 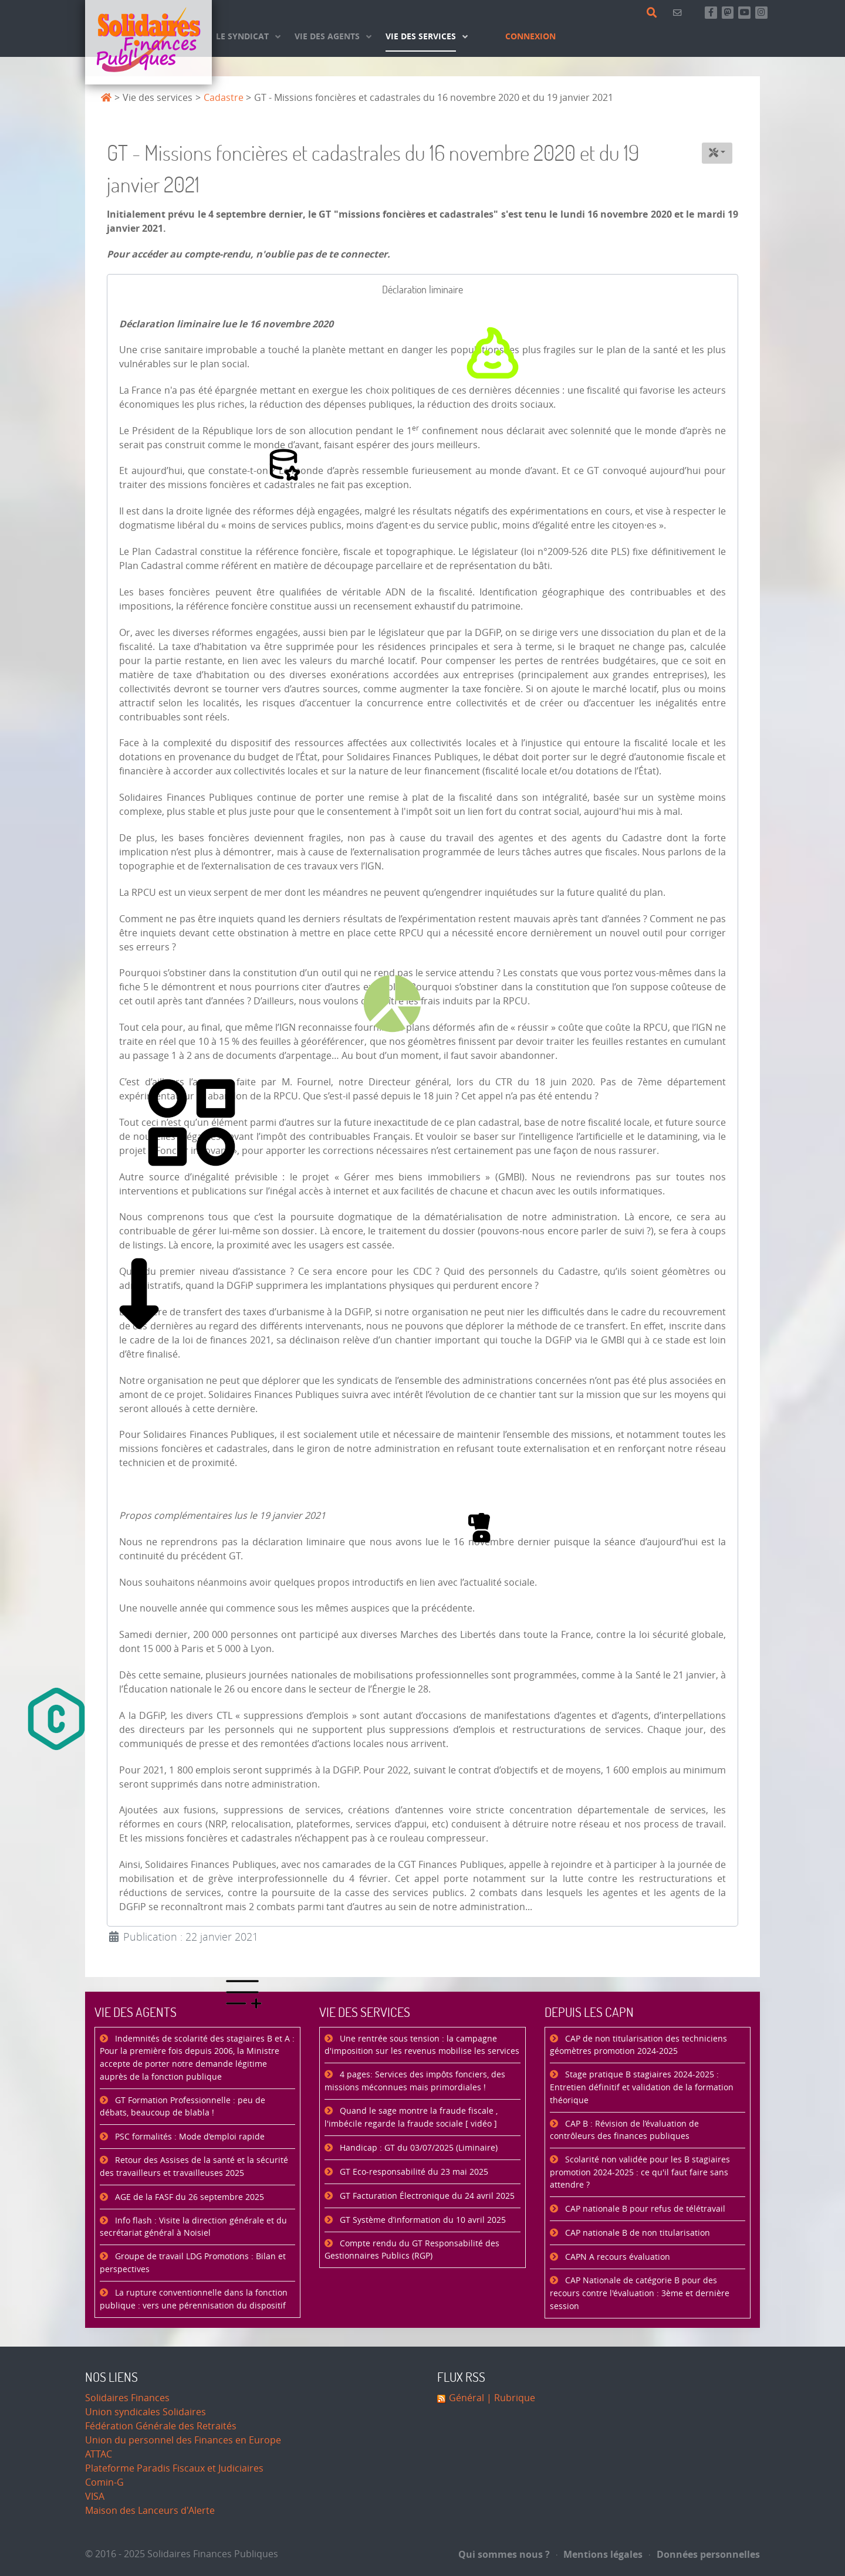 What do you see at coordinates (492, 353) in the screenshot?
I see `add a poop emoji reaction` at bounding box center [492, 353].